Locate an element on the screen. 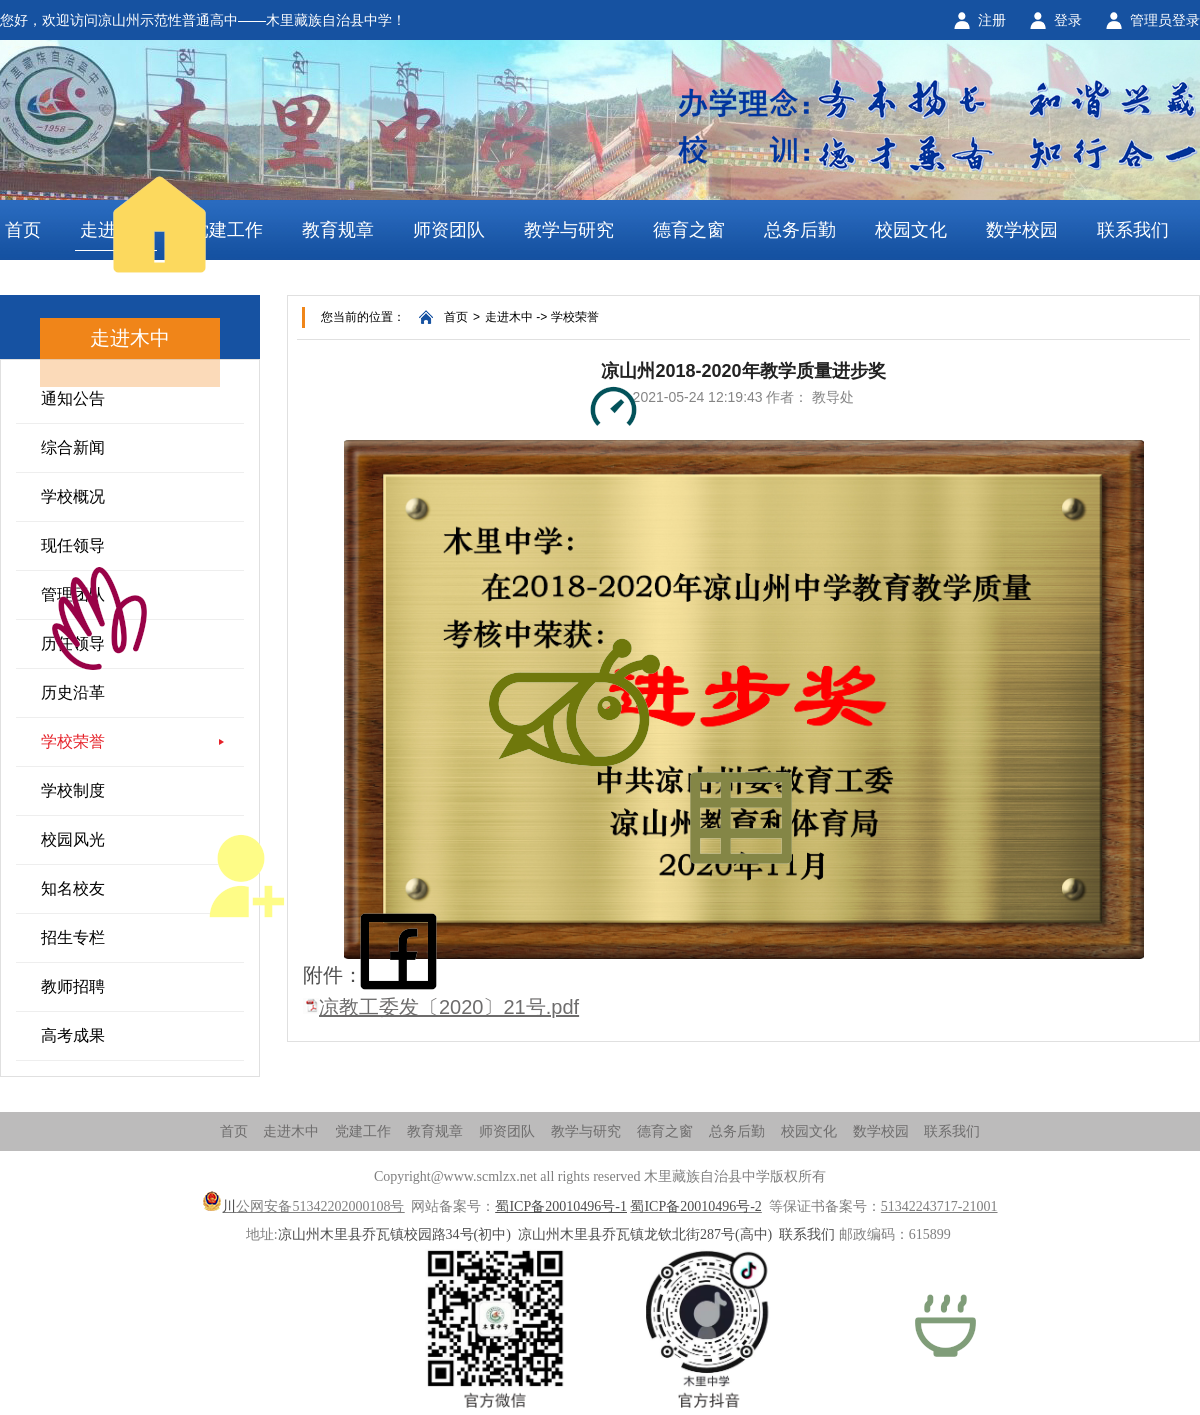  increase playback speed is located at coordinates (613, 407).